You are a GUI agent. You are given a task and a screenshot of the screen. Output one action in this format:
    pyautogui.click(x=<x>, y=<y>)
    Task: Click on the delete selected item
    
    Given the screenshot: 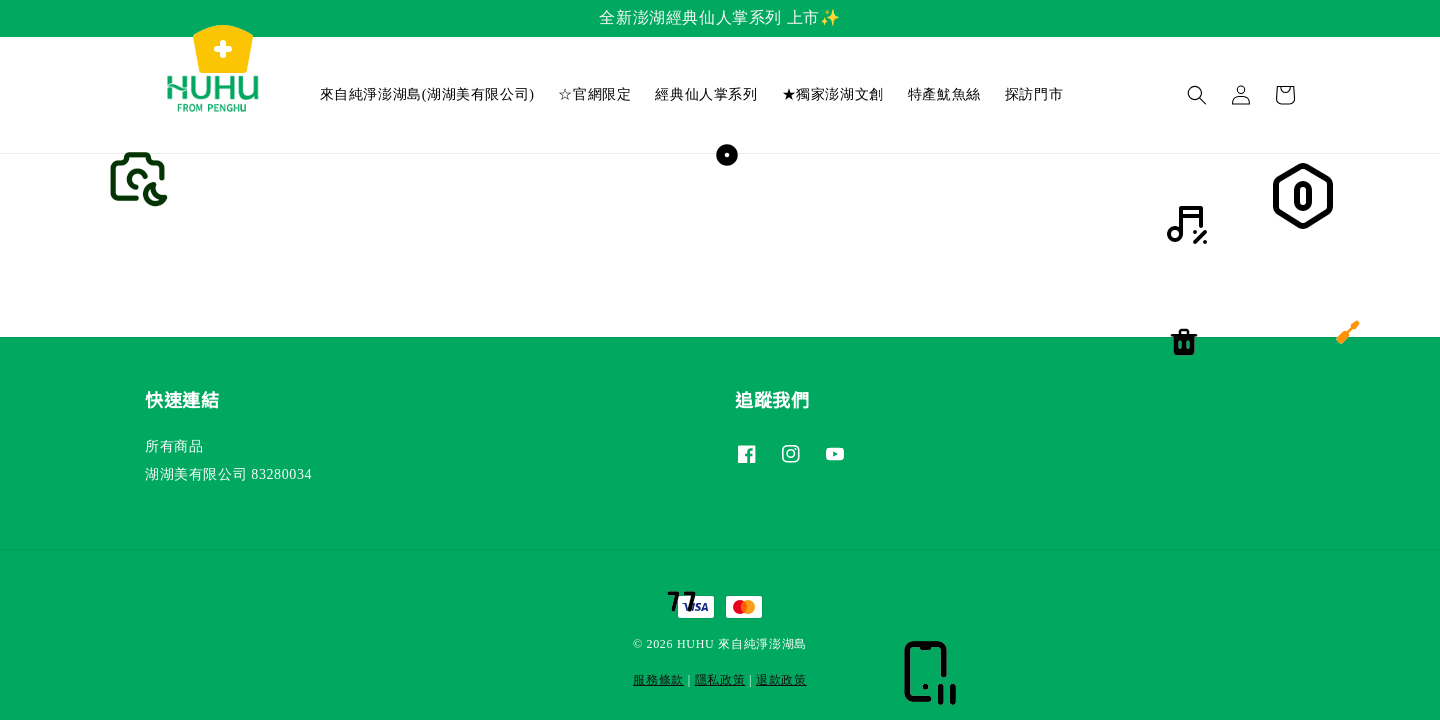 What is the action you would take?
    pyautogui.click(x=1184, y=342)
    